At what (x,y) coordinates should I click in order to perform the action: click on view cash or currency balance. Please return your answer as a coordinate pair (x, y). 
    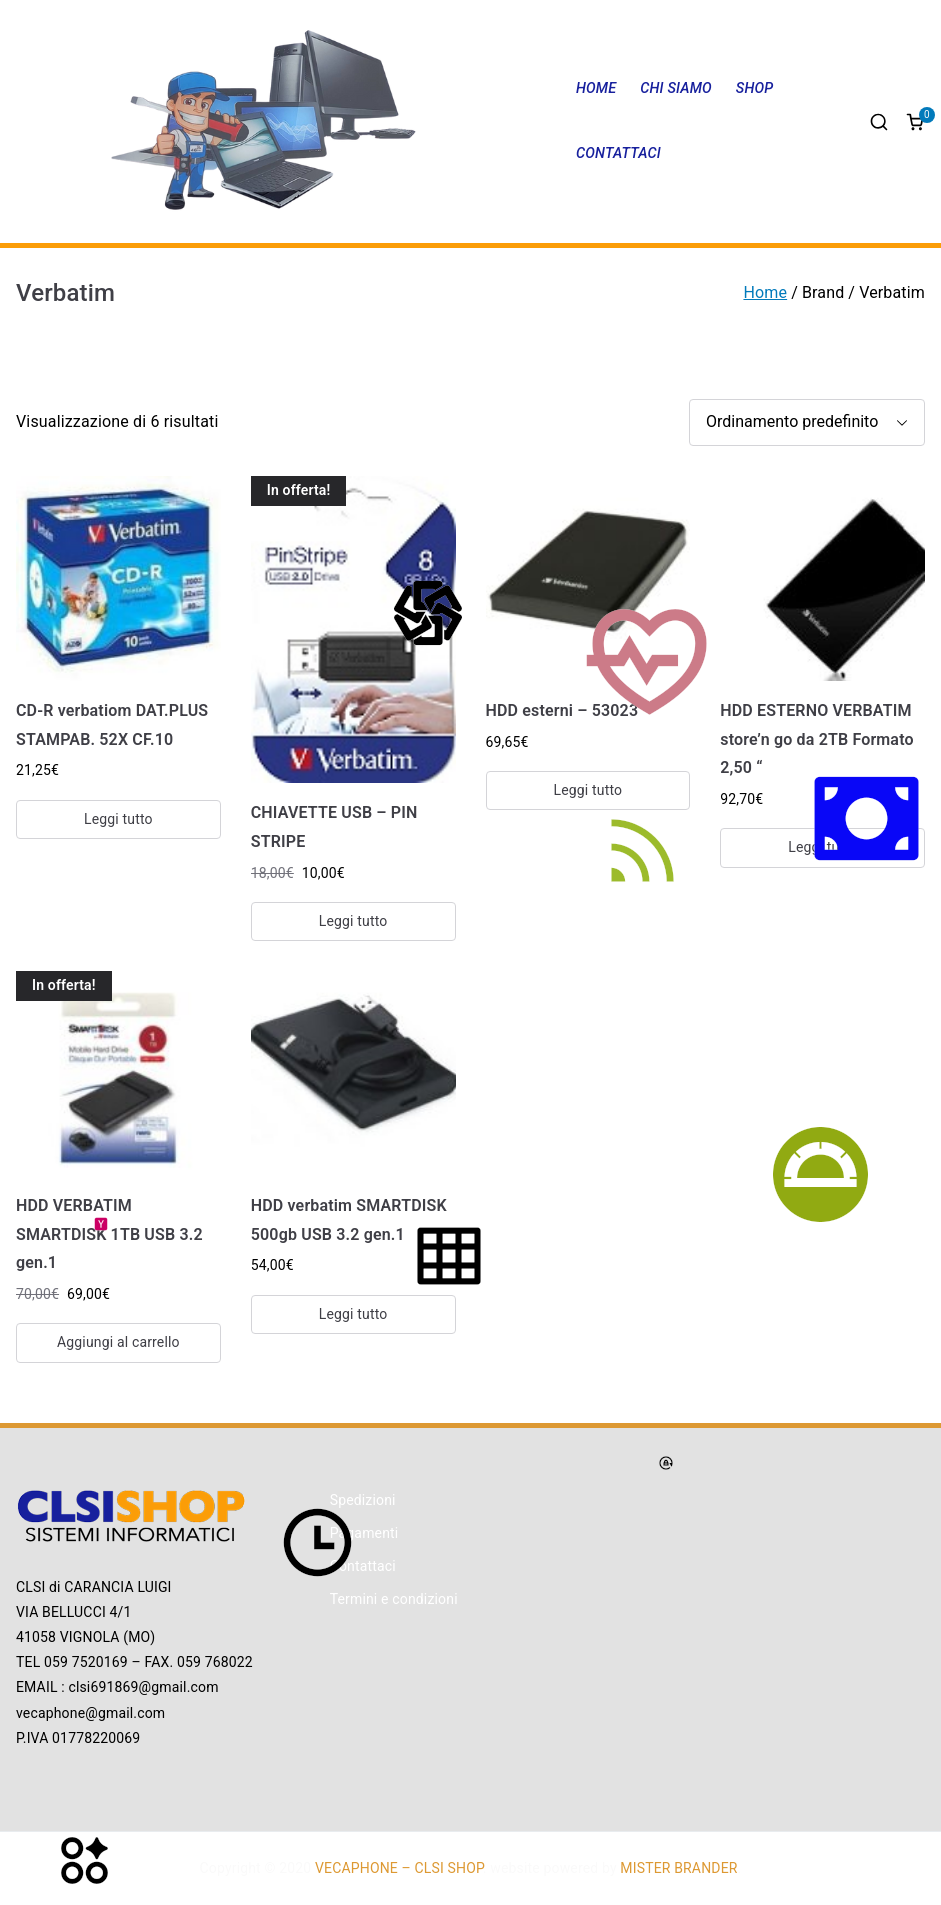
    Looking at the image, I should click on (866, 818).